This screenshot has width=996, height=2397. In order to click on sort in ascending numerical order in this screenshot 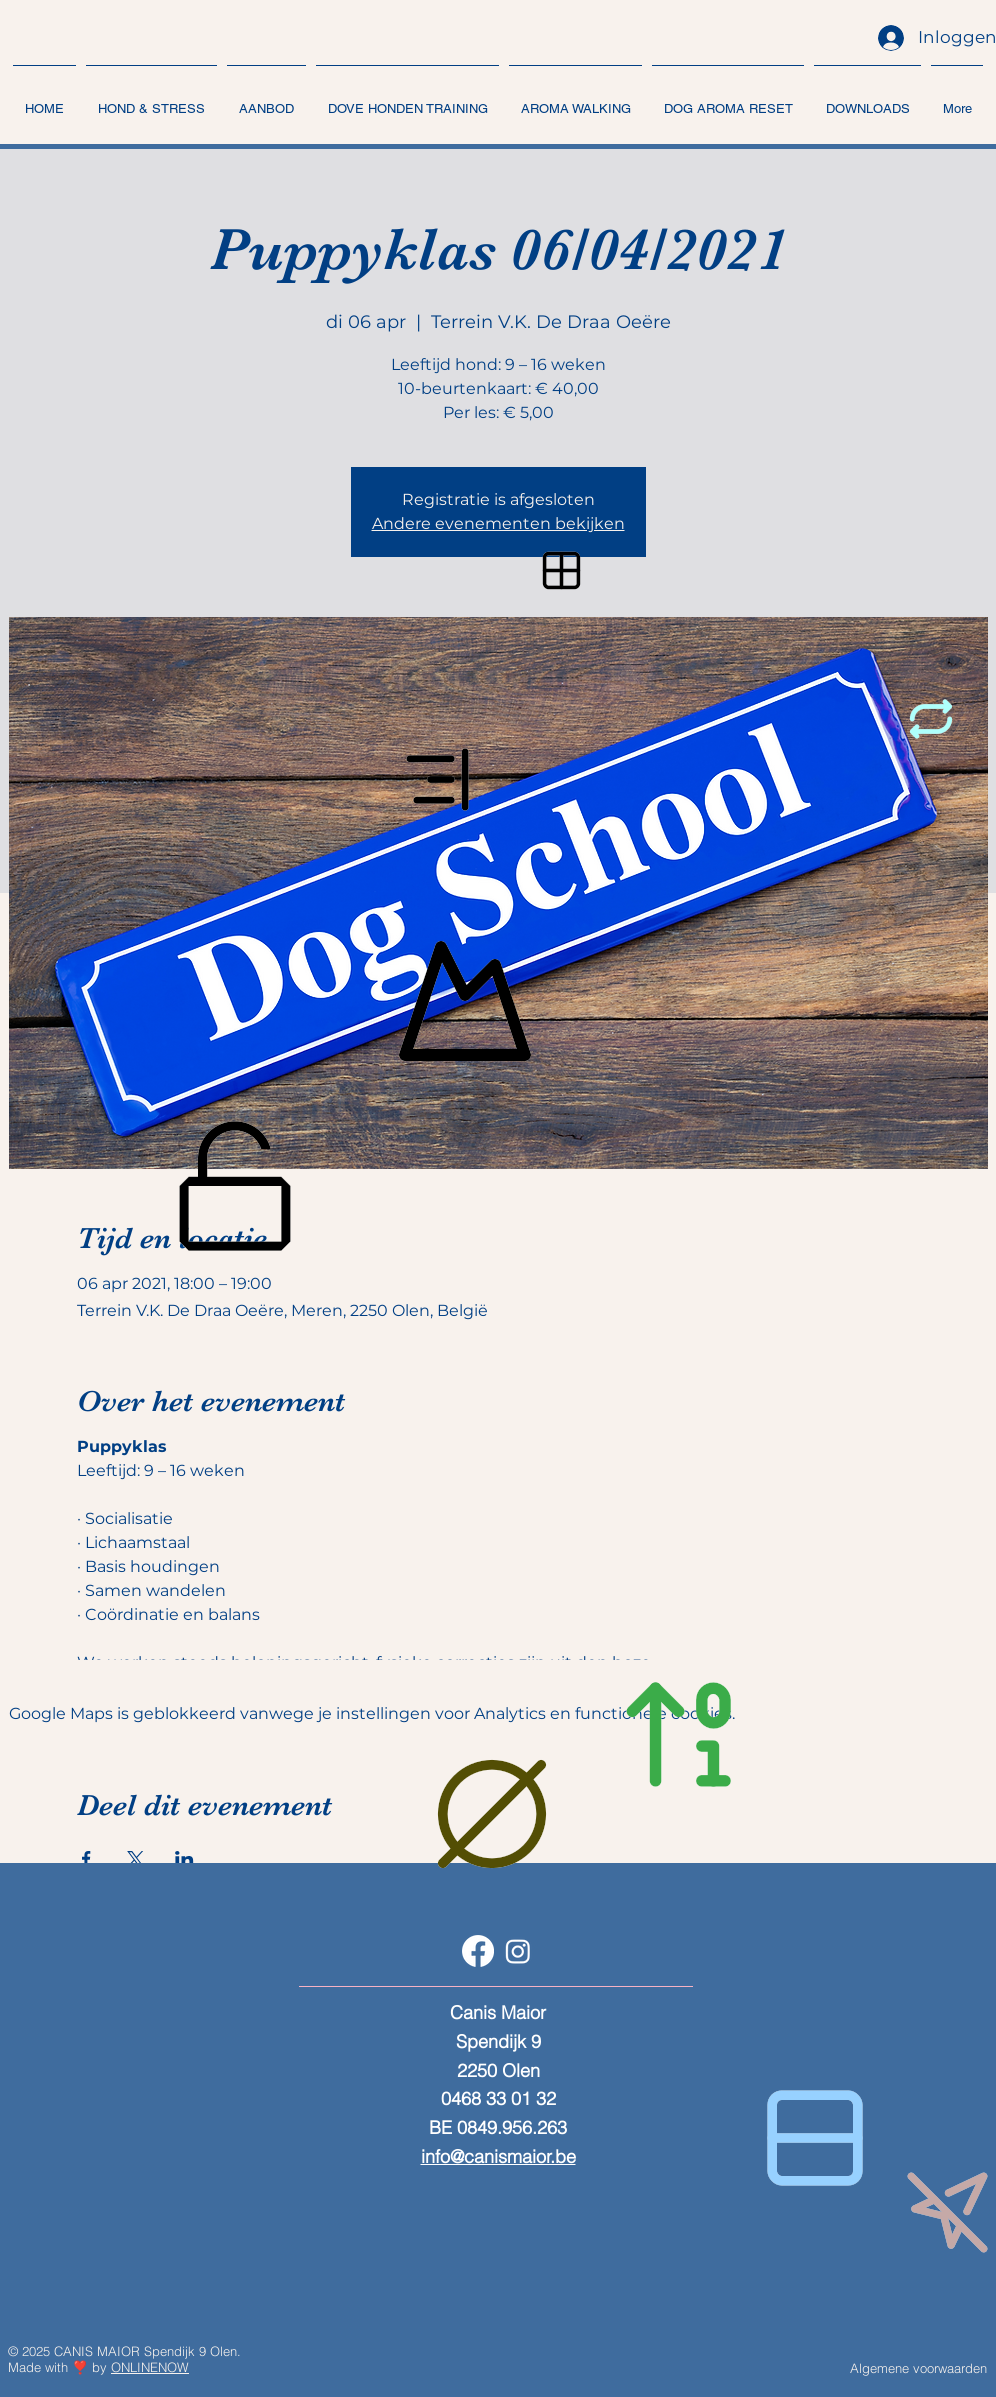, I will do `click(684, 1734)`.